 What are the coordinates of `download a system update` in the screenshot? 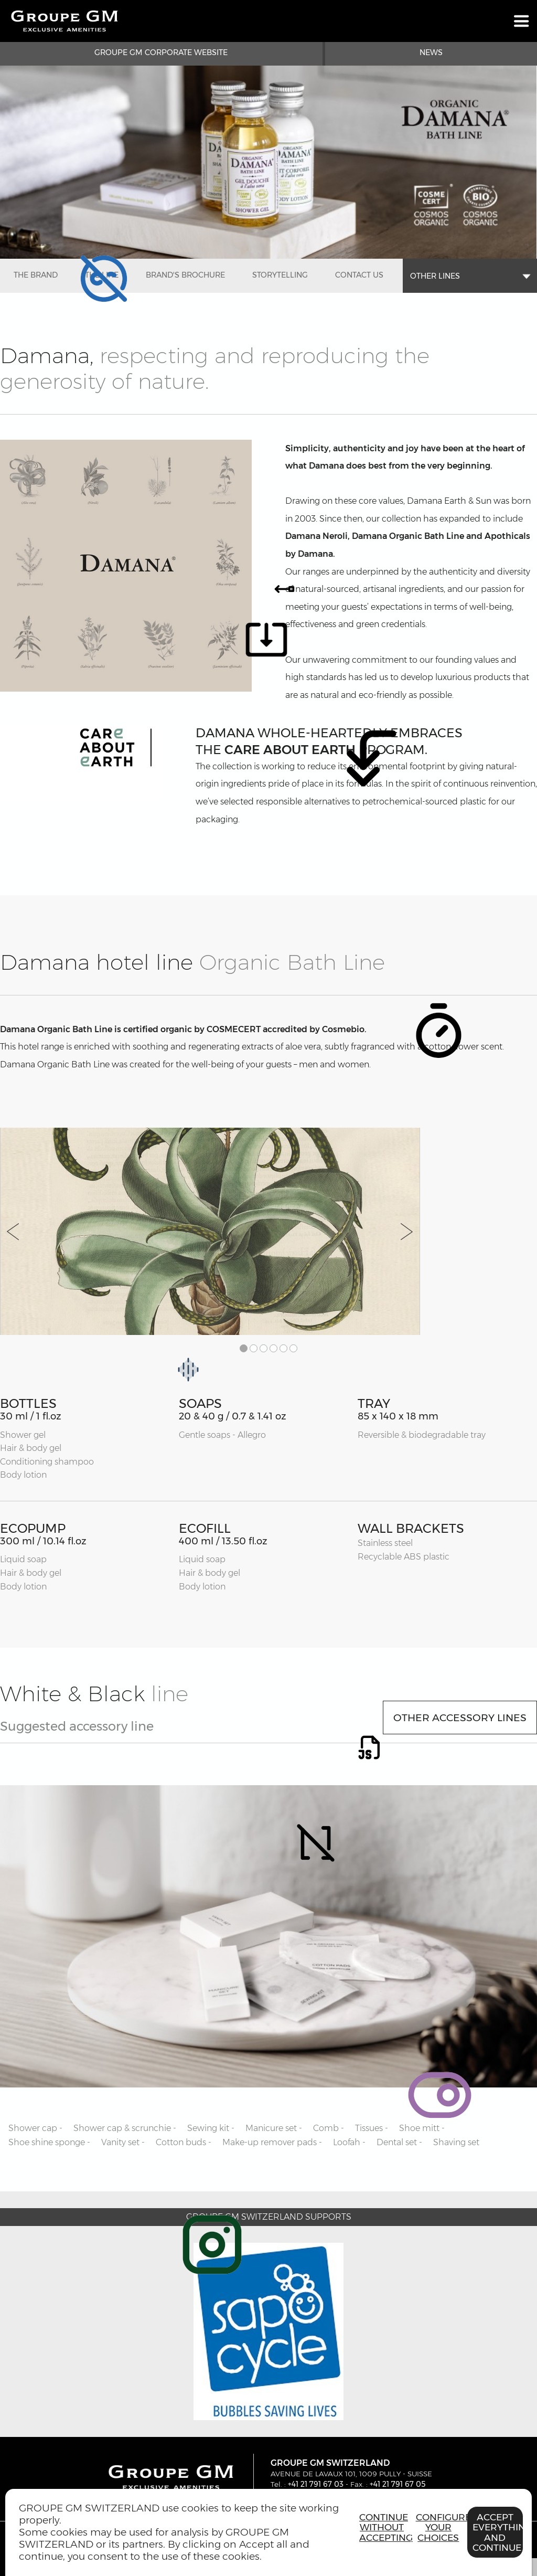 It's located at (266, 640).